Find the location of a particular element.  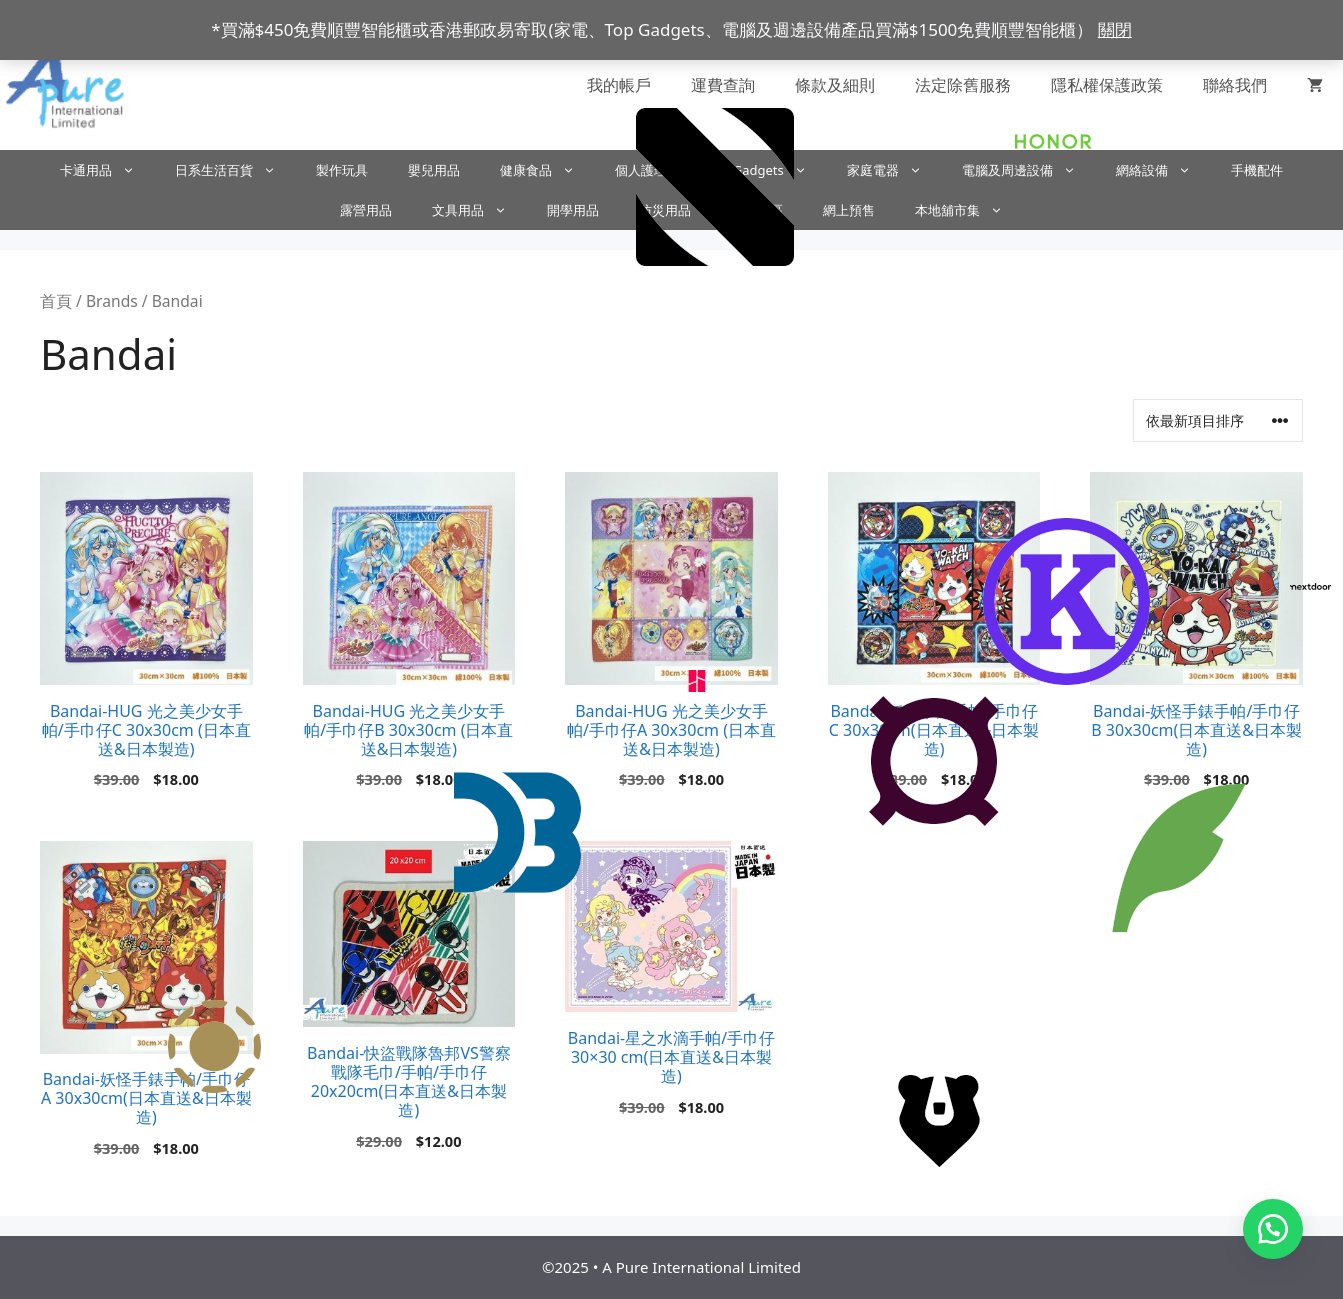

open the Uptime Kuma monitoring dashboard is located at coordinates (939, 1121).